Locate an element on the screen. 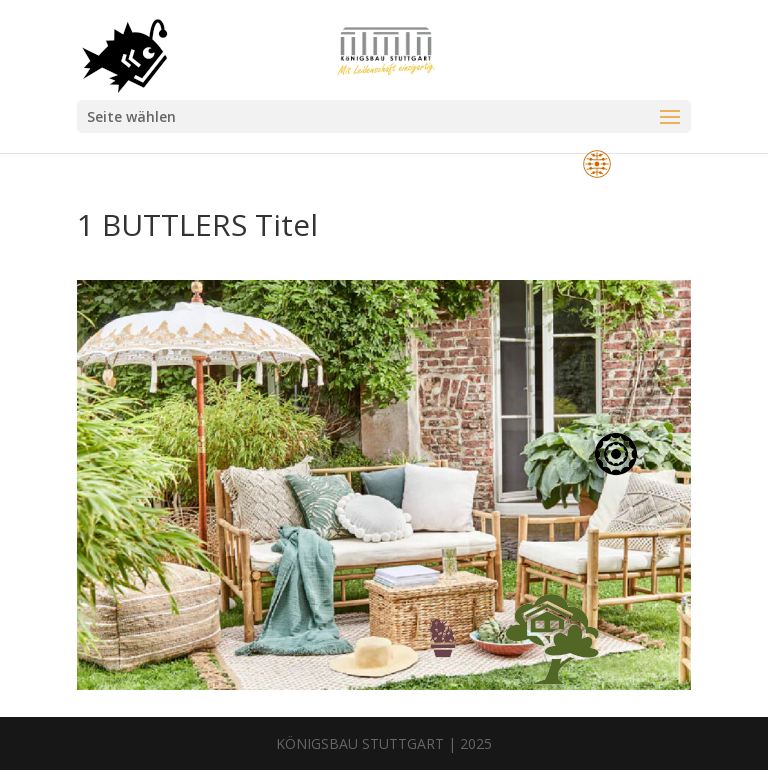 This screenshot has height=770, width=768. deep sea or ocean-themed game element is located at coordinates (124, 55).